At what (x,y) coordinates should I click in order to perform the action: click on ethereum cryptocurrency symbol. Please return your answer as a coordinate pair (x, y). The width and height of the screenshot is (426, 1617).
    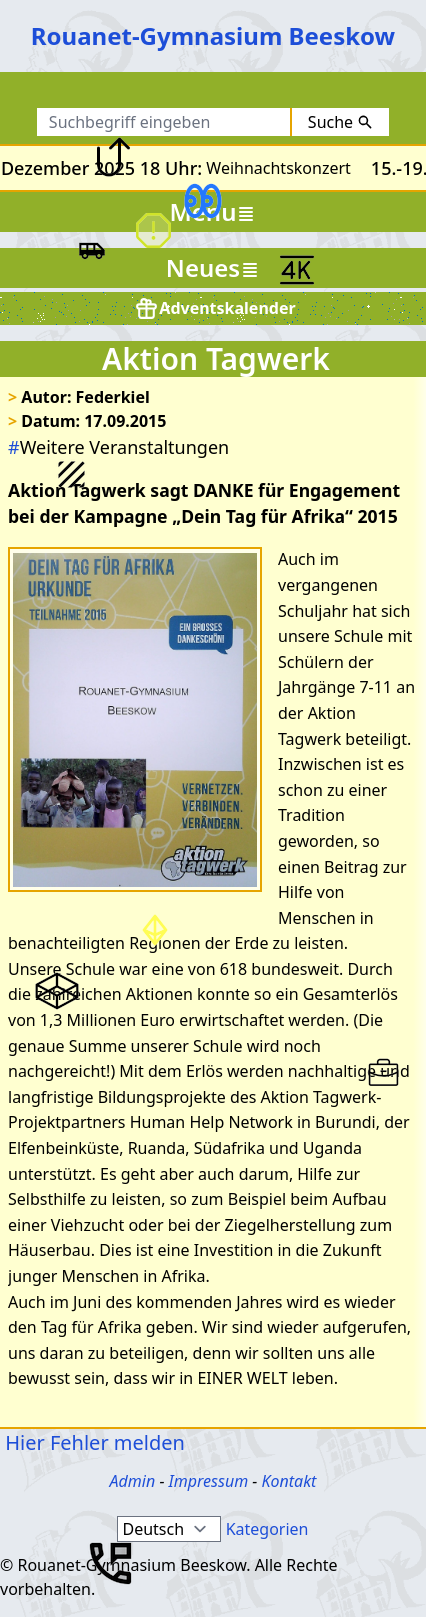
    Looking at the image, I should click on (155, 930).